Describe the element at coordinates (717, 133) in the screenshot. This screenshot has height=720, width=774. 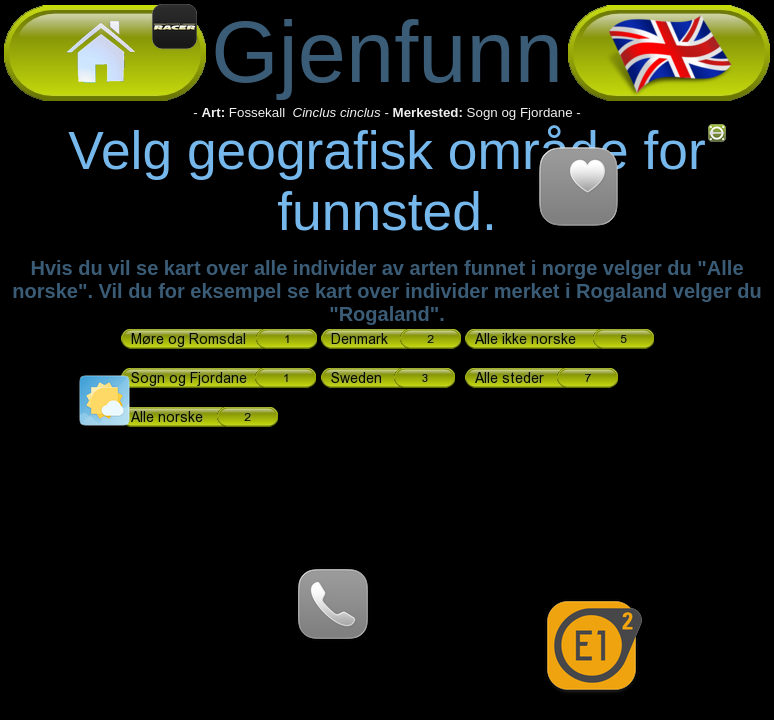
I see `open LibreCAD application` at that location.